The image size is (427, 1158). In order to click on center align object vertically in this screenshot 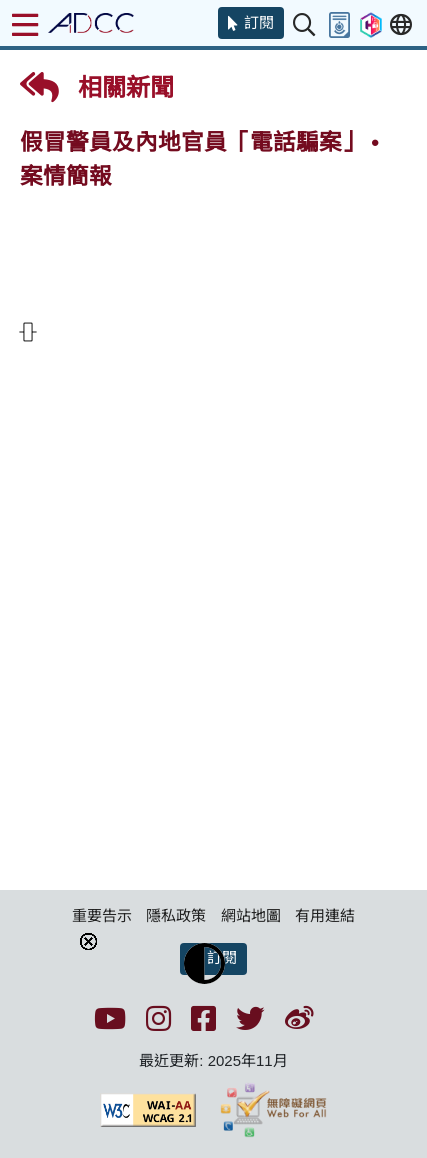, I will do `click(28, 332)`.